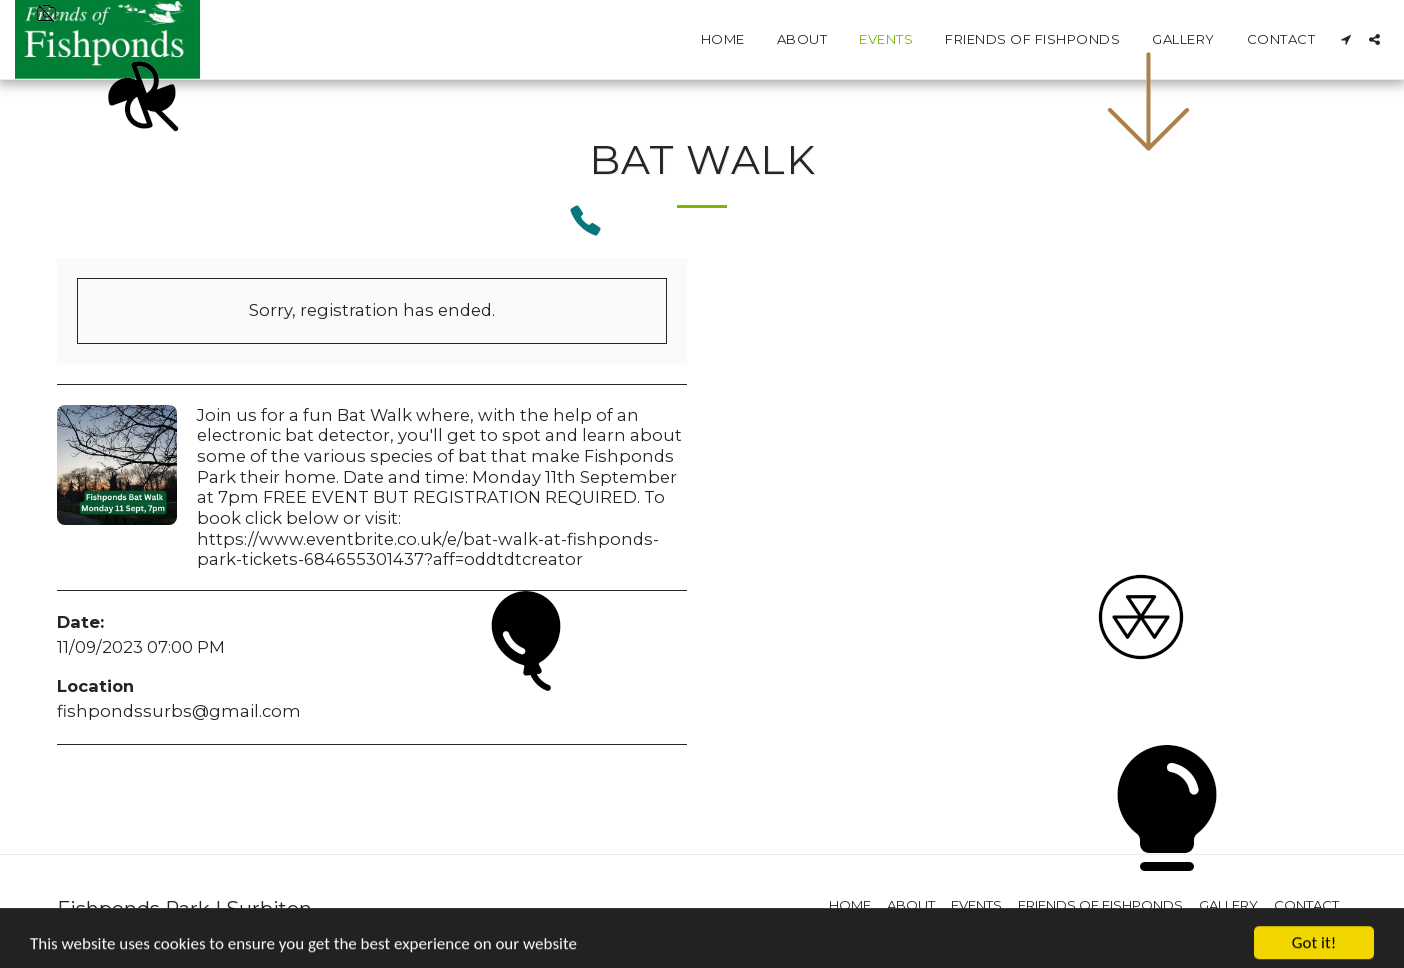  I want to click on camera is disabled or turned off, so click(46, 13).